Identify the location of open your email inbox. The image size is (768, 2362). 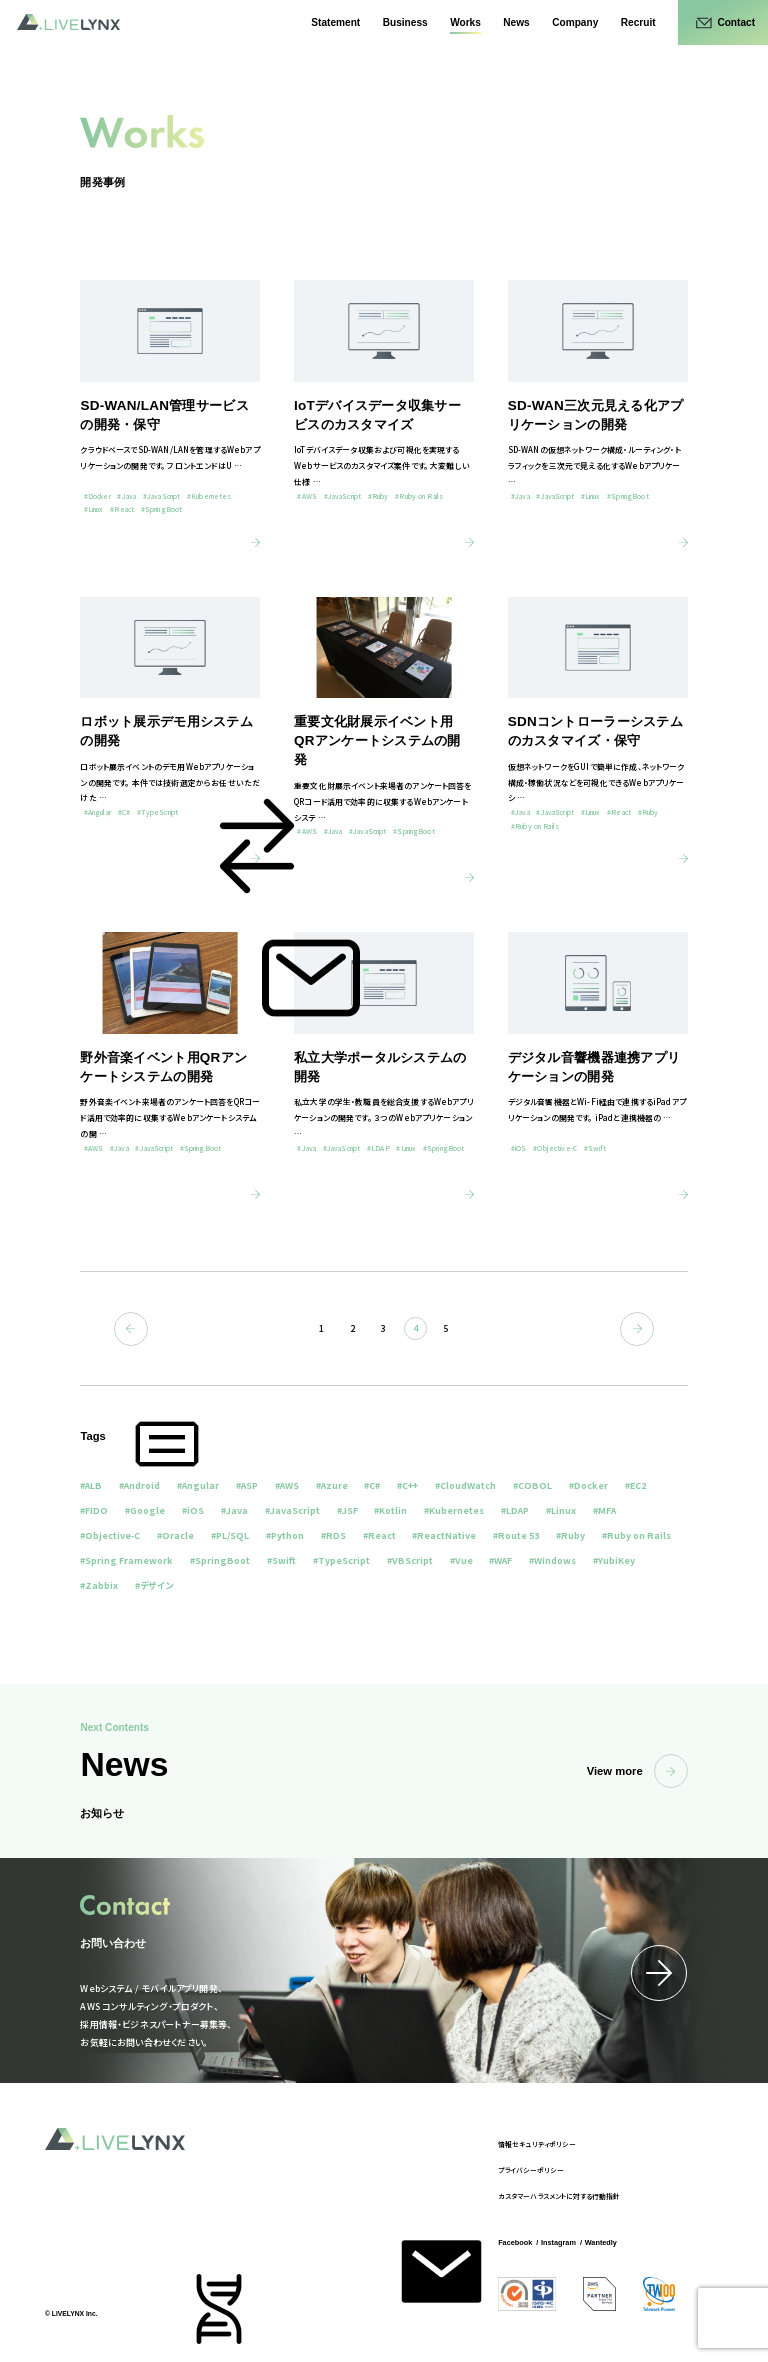
(311, 978).